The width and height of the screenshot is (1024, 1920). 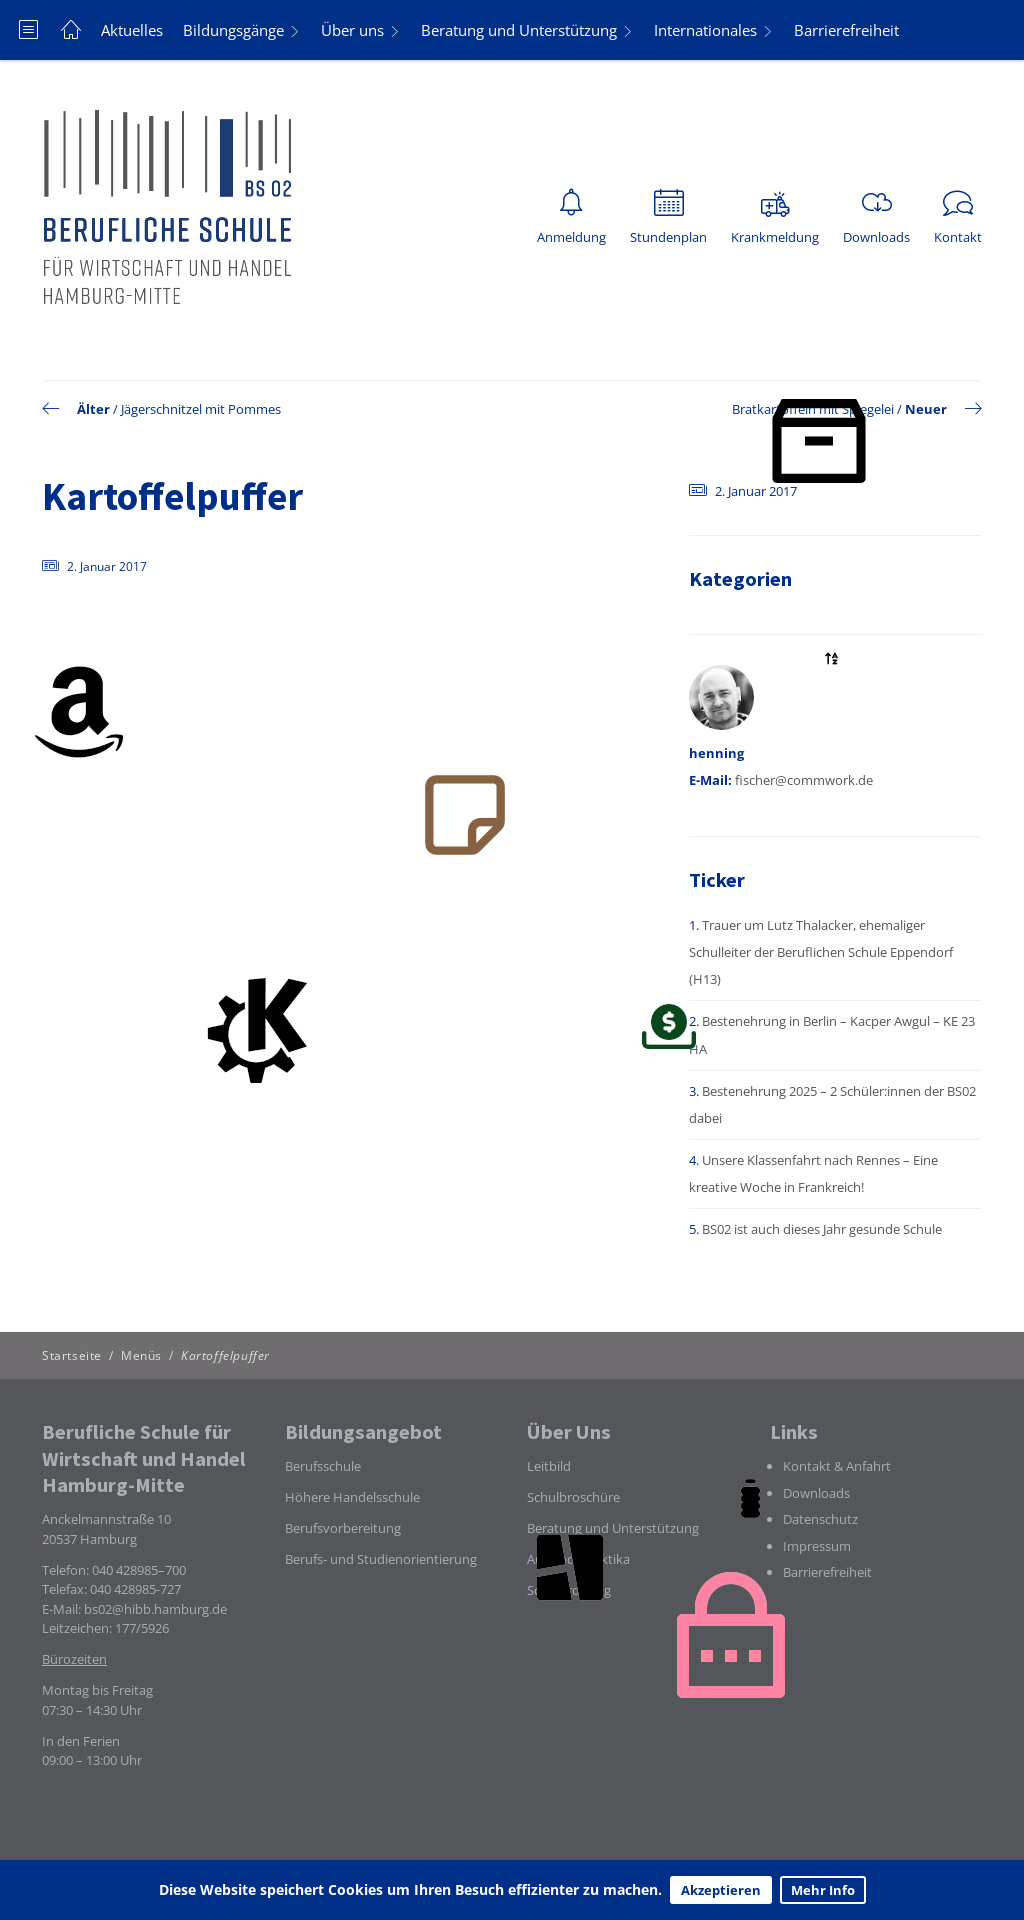 I want to click on create a new sticky note, so click(x=465, y=815).